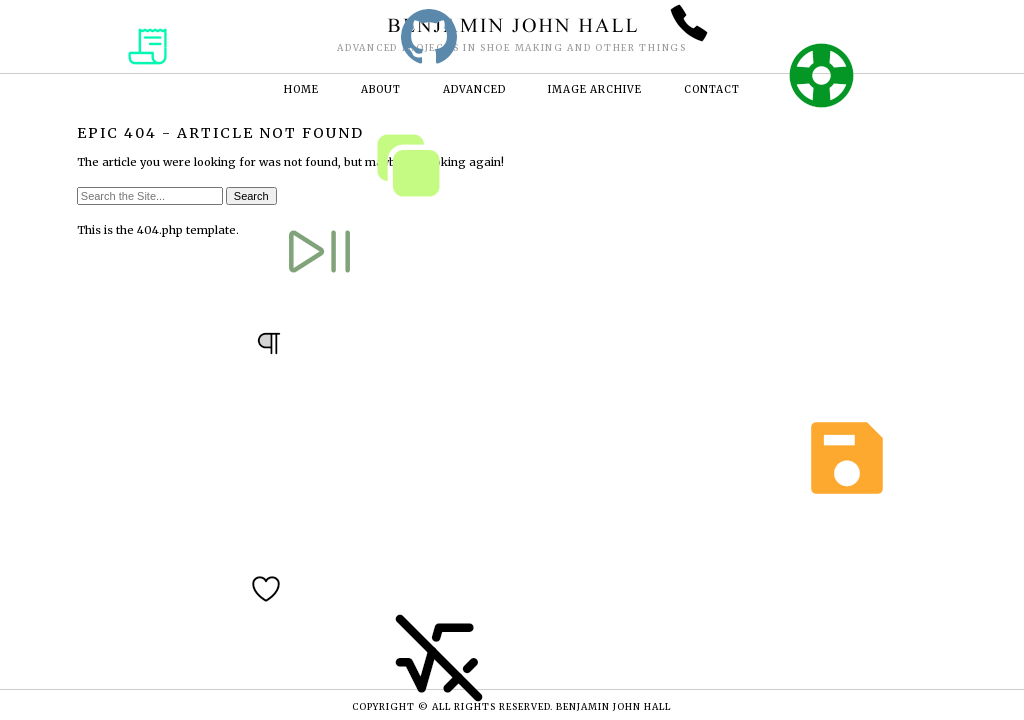 Image resolution: width=1024 pixels, height=720 pixels. Describe the element at coordinates (439, 658) in the screenshot. I see `disable math mode or calculations` at that location.